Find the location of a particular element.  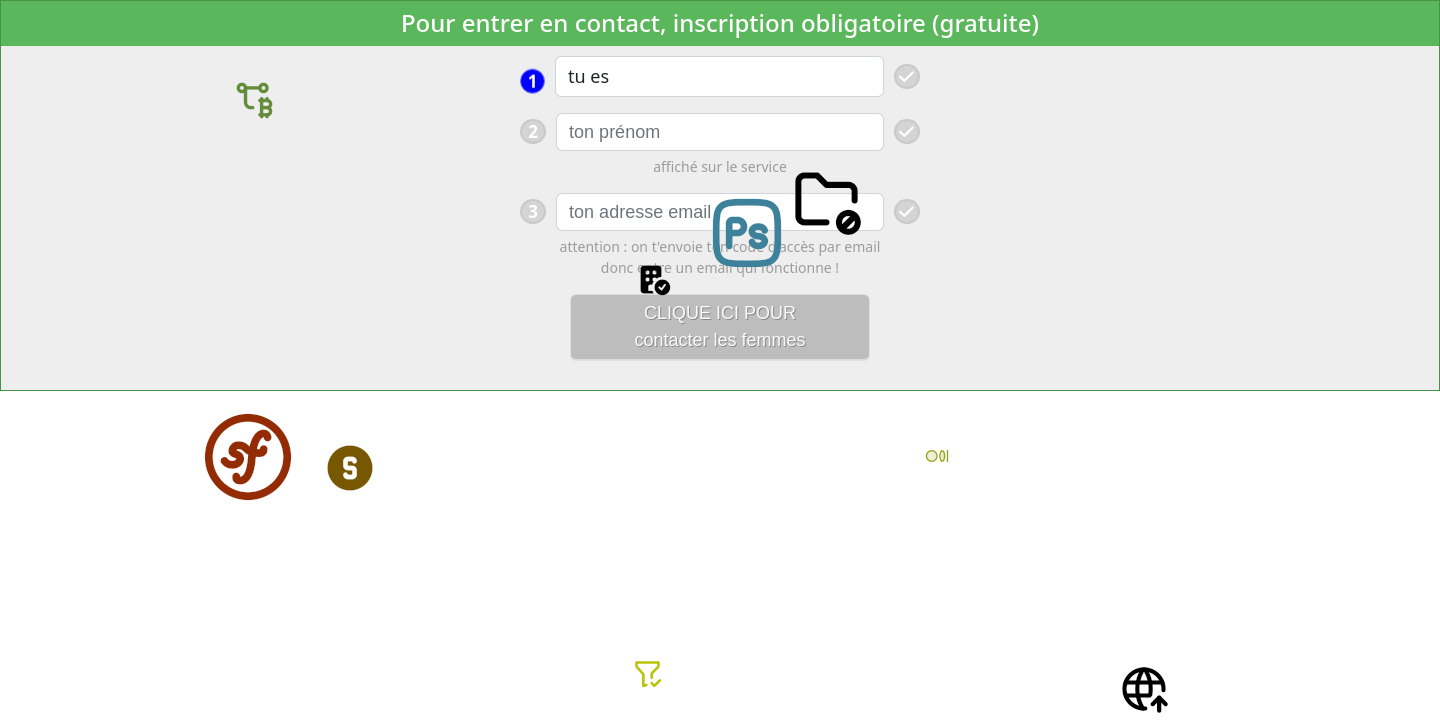

upload to the web or cloud is located at coordinates (1144, 689).